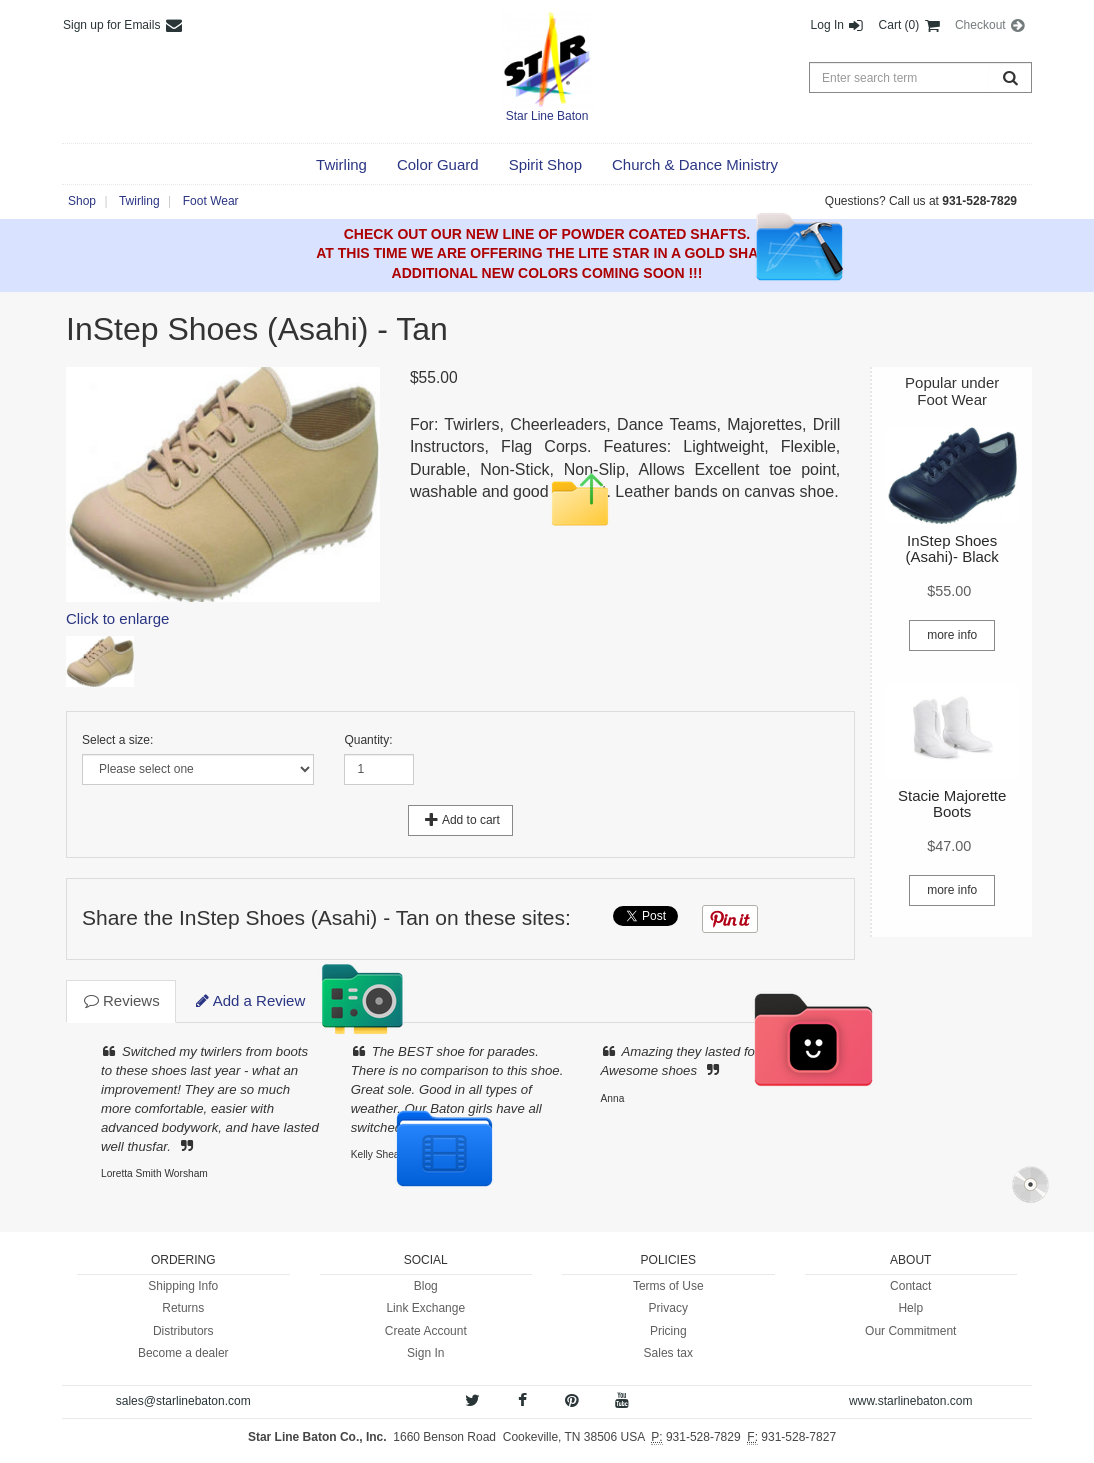 This screenshot has height=1463, width=1094. Describe the element at coordinates (444, 1148) in the screenshot. I see `open your videos folder` at that location.